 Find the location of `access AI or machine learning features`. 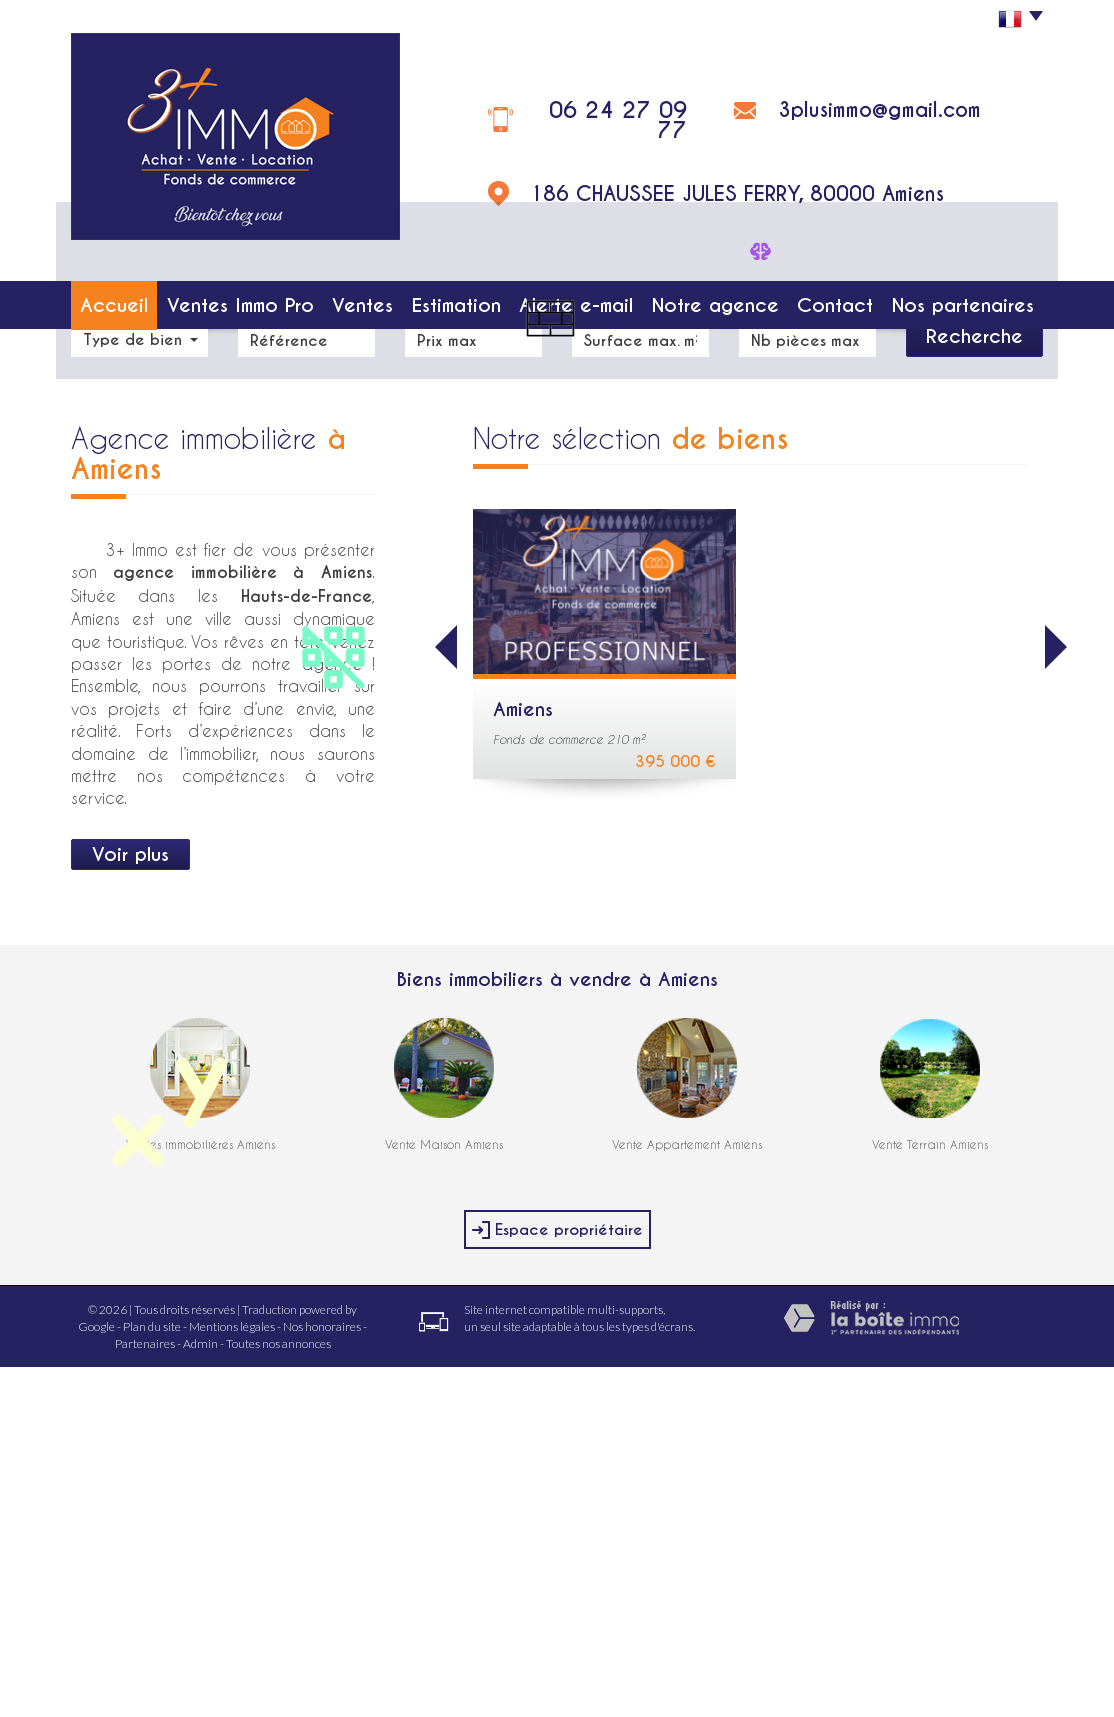

access AI or machine learning features is located at coordinates (760, 251).